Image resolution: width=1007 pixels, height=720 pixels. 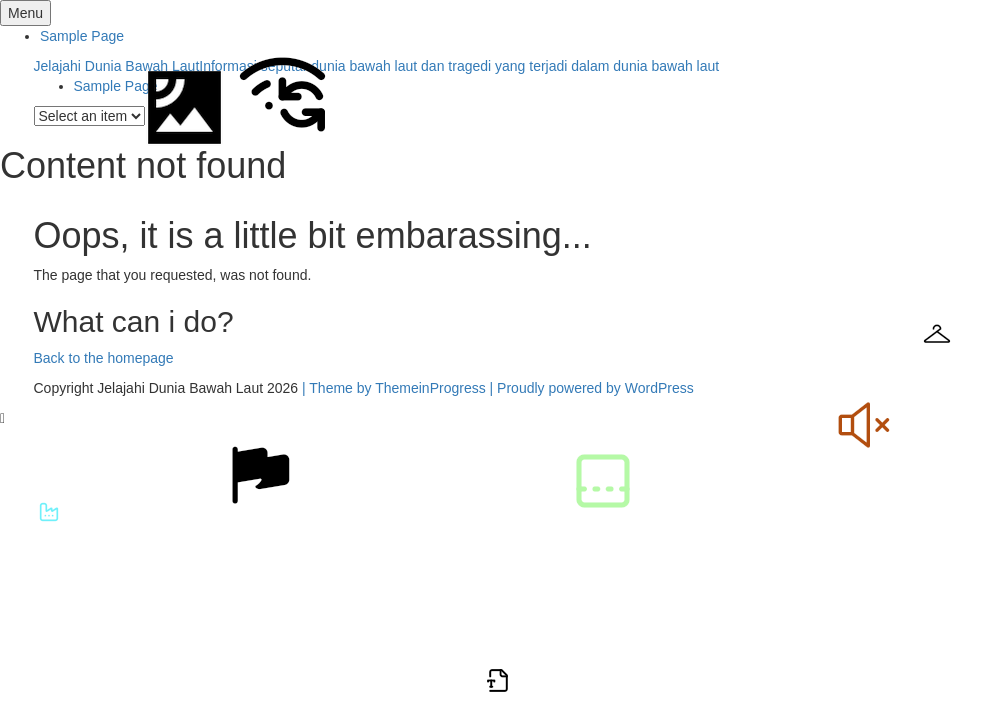 What do you see at coordinates (863, 425) in the screenshot?
I see `mute audio or sound` at bounding box center [863, 425].